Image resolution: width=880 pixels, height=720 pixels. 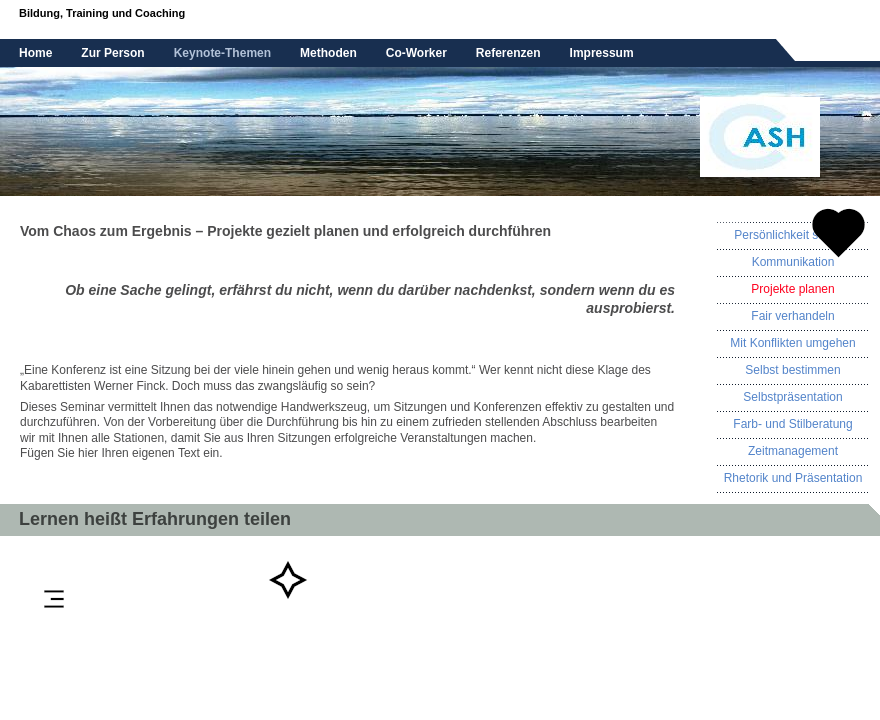 I want to click on open navigation menu, so click(x=54, y=599).